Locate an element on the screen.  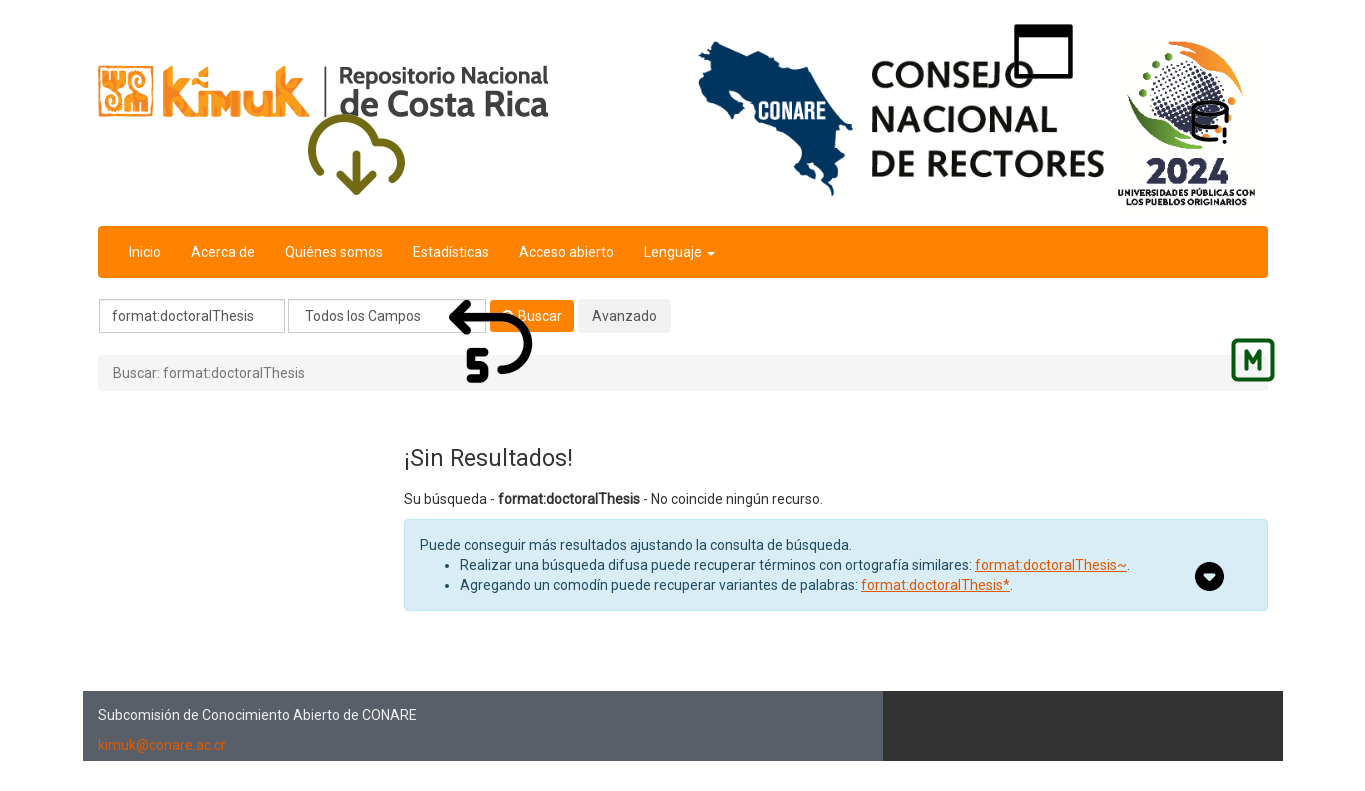
expand dropdown menu is located at coordinates (1209, 576).